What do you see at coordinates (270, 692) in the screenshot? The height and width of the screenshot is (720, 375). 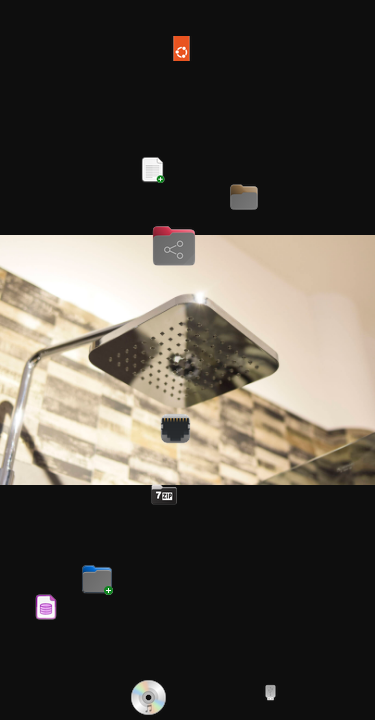 I see `access connected USB storage device` at bounding box center [270, 692].